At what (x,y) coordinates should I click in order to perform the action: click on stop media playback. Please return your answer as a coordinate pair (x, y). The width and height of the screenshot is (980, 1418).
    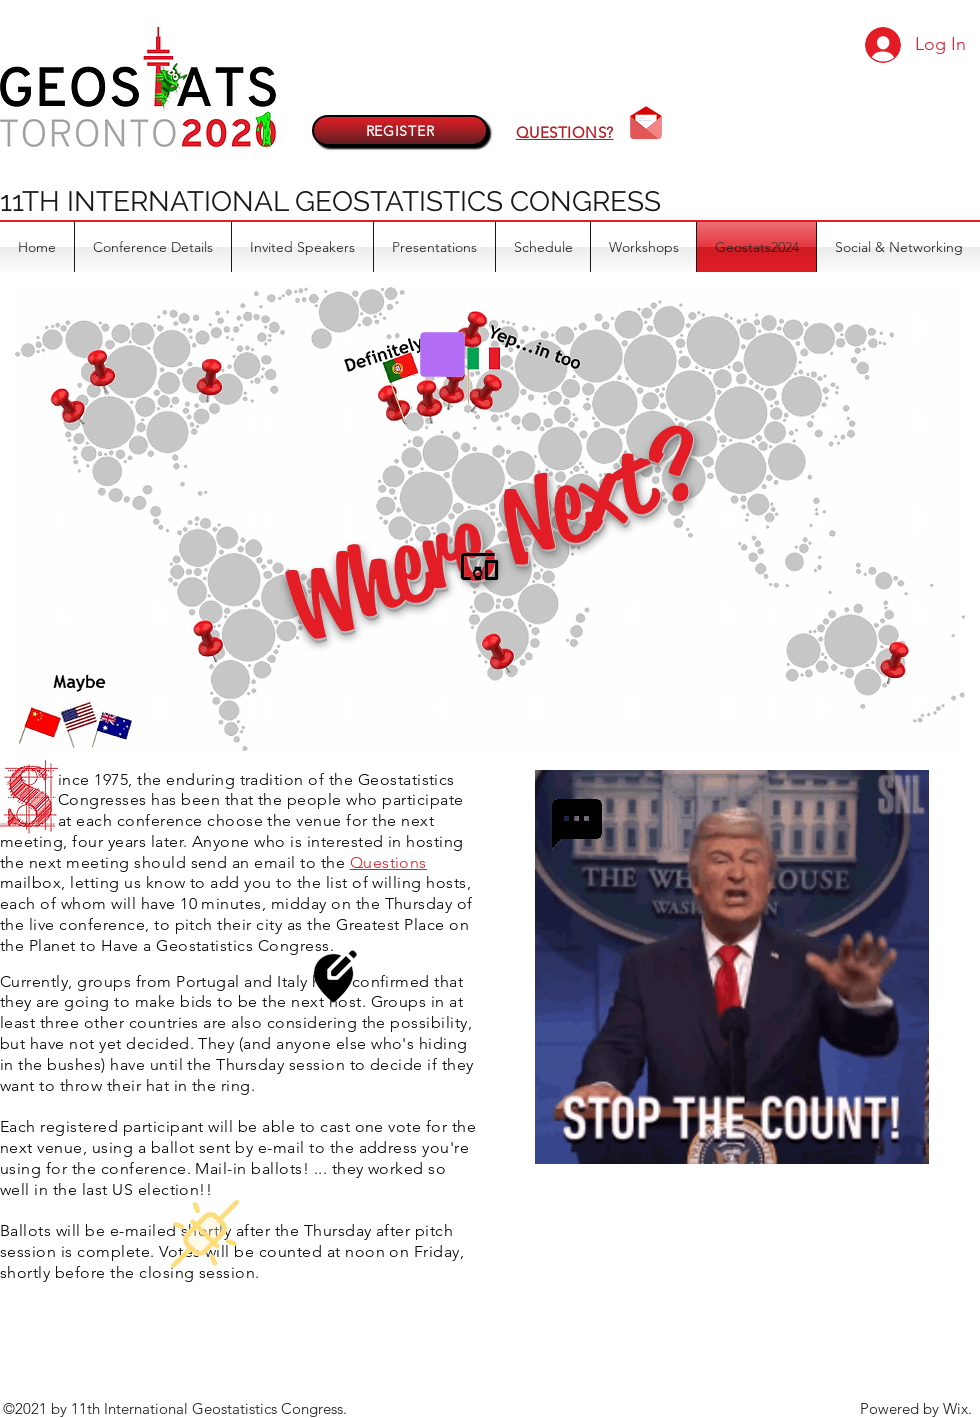
    Looking at the image, I should click on (442, 354).